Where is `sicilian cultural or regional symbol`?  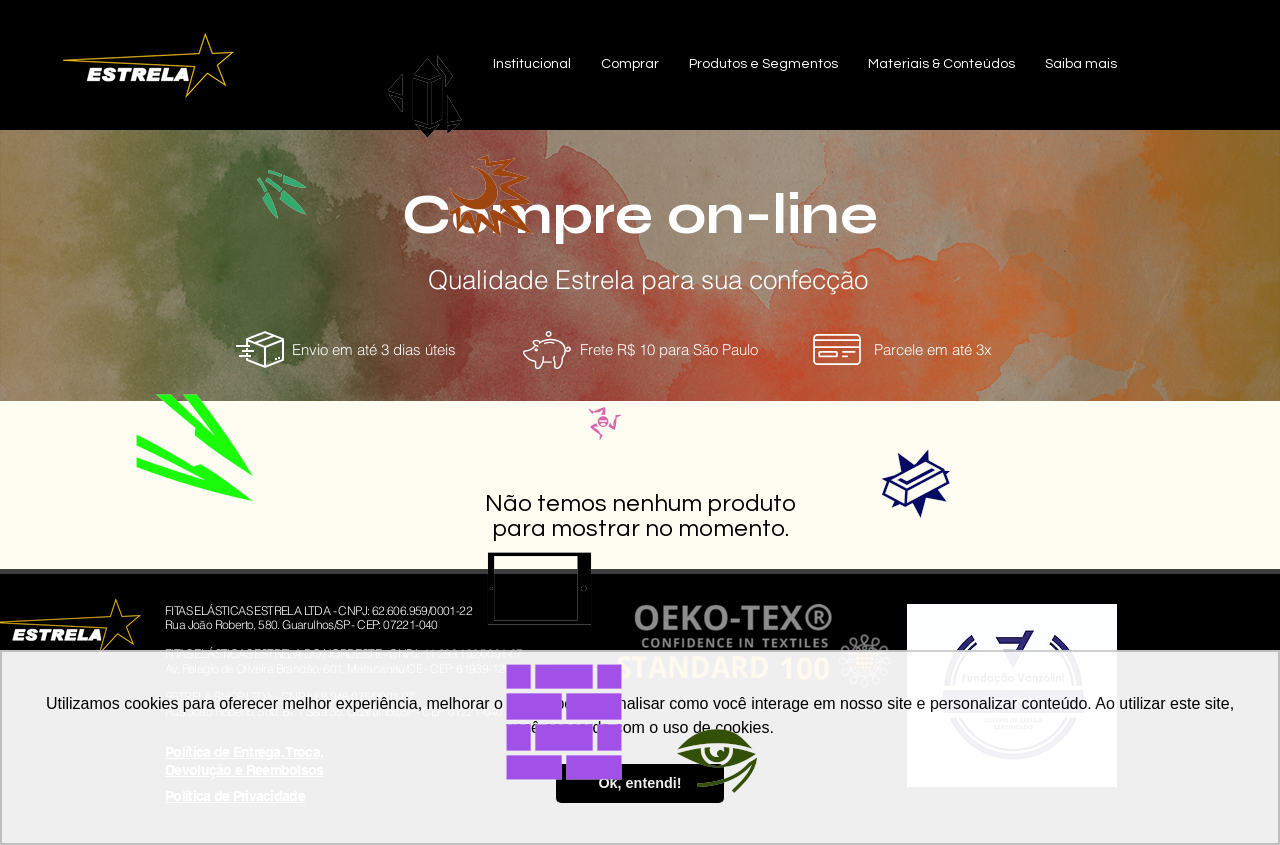
sicilian cultural or regional symbol is located at coordinates (604, 423).